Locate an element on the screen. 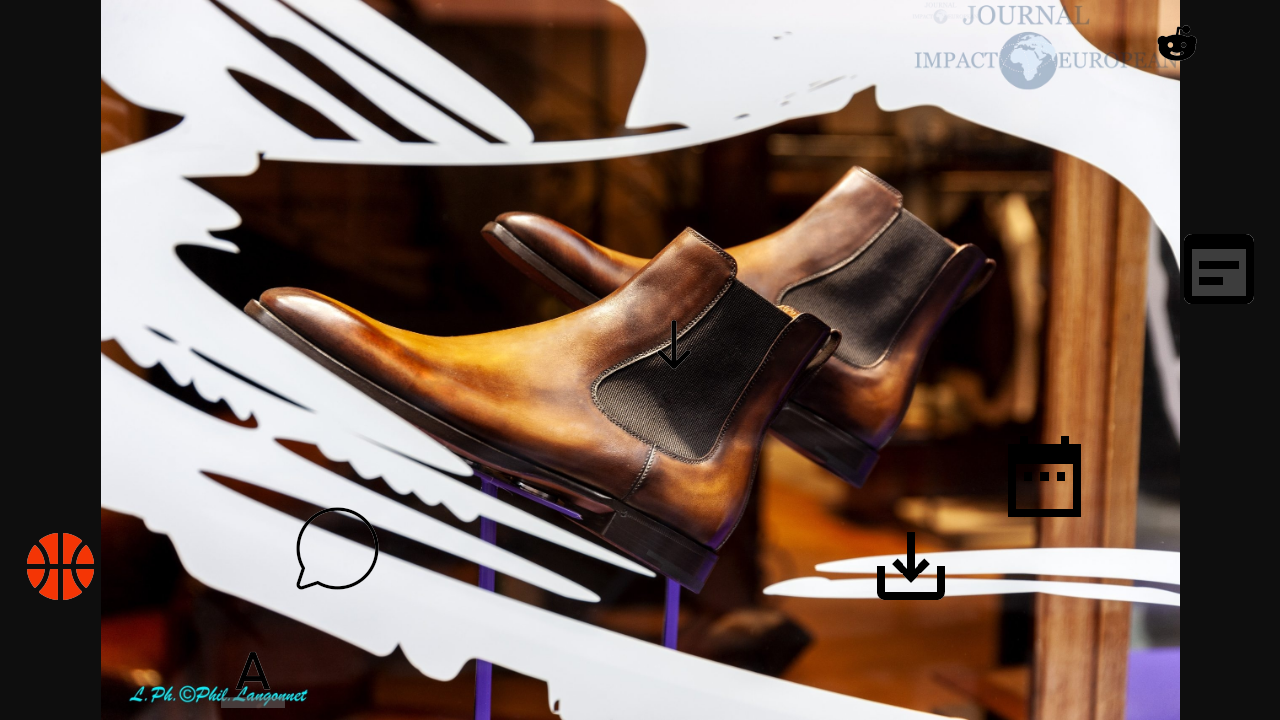  select a date range is located at coordinates (1044, 476).